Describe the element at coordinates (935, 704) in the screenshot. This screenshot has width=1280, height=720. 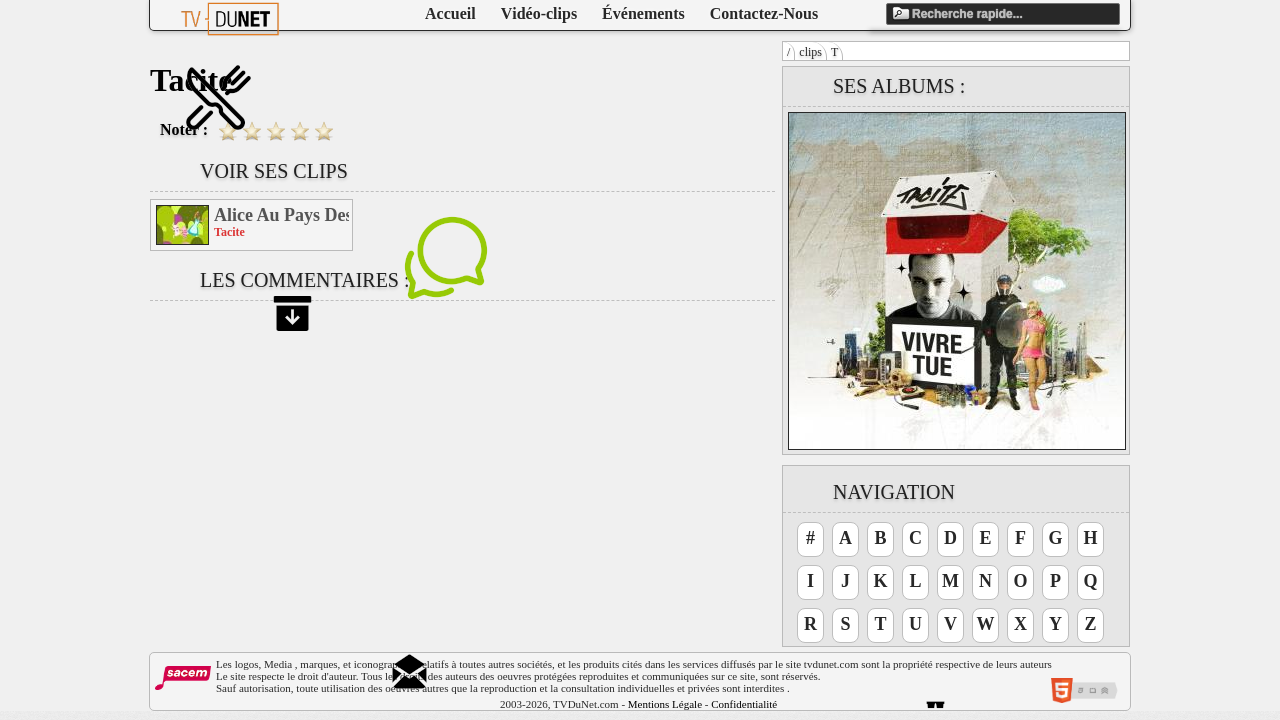
I see `enable reading or accessibility mode` at that location.